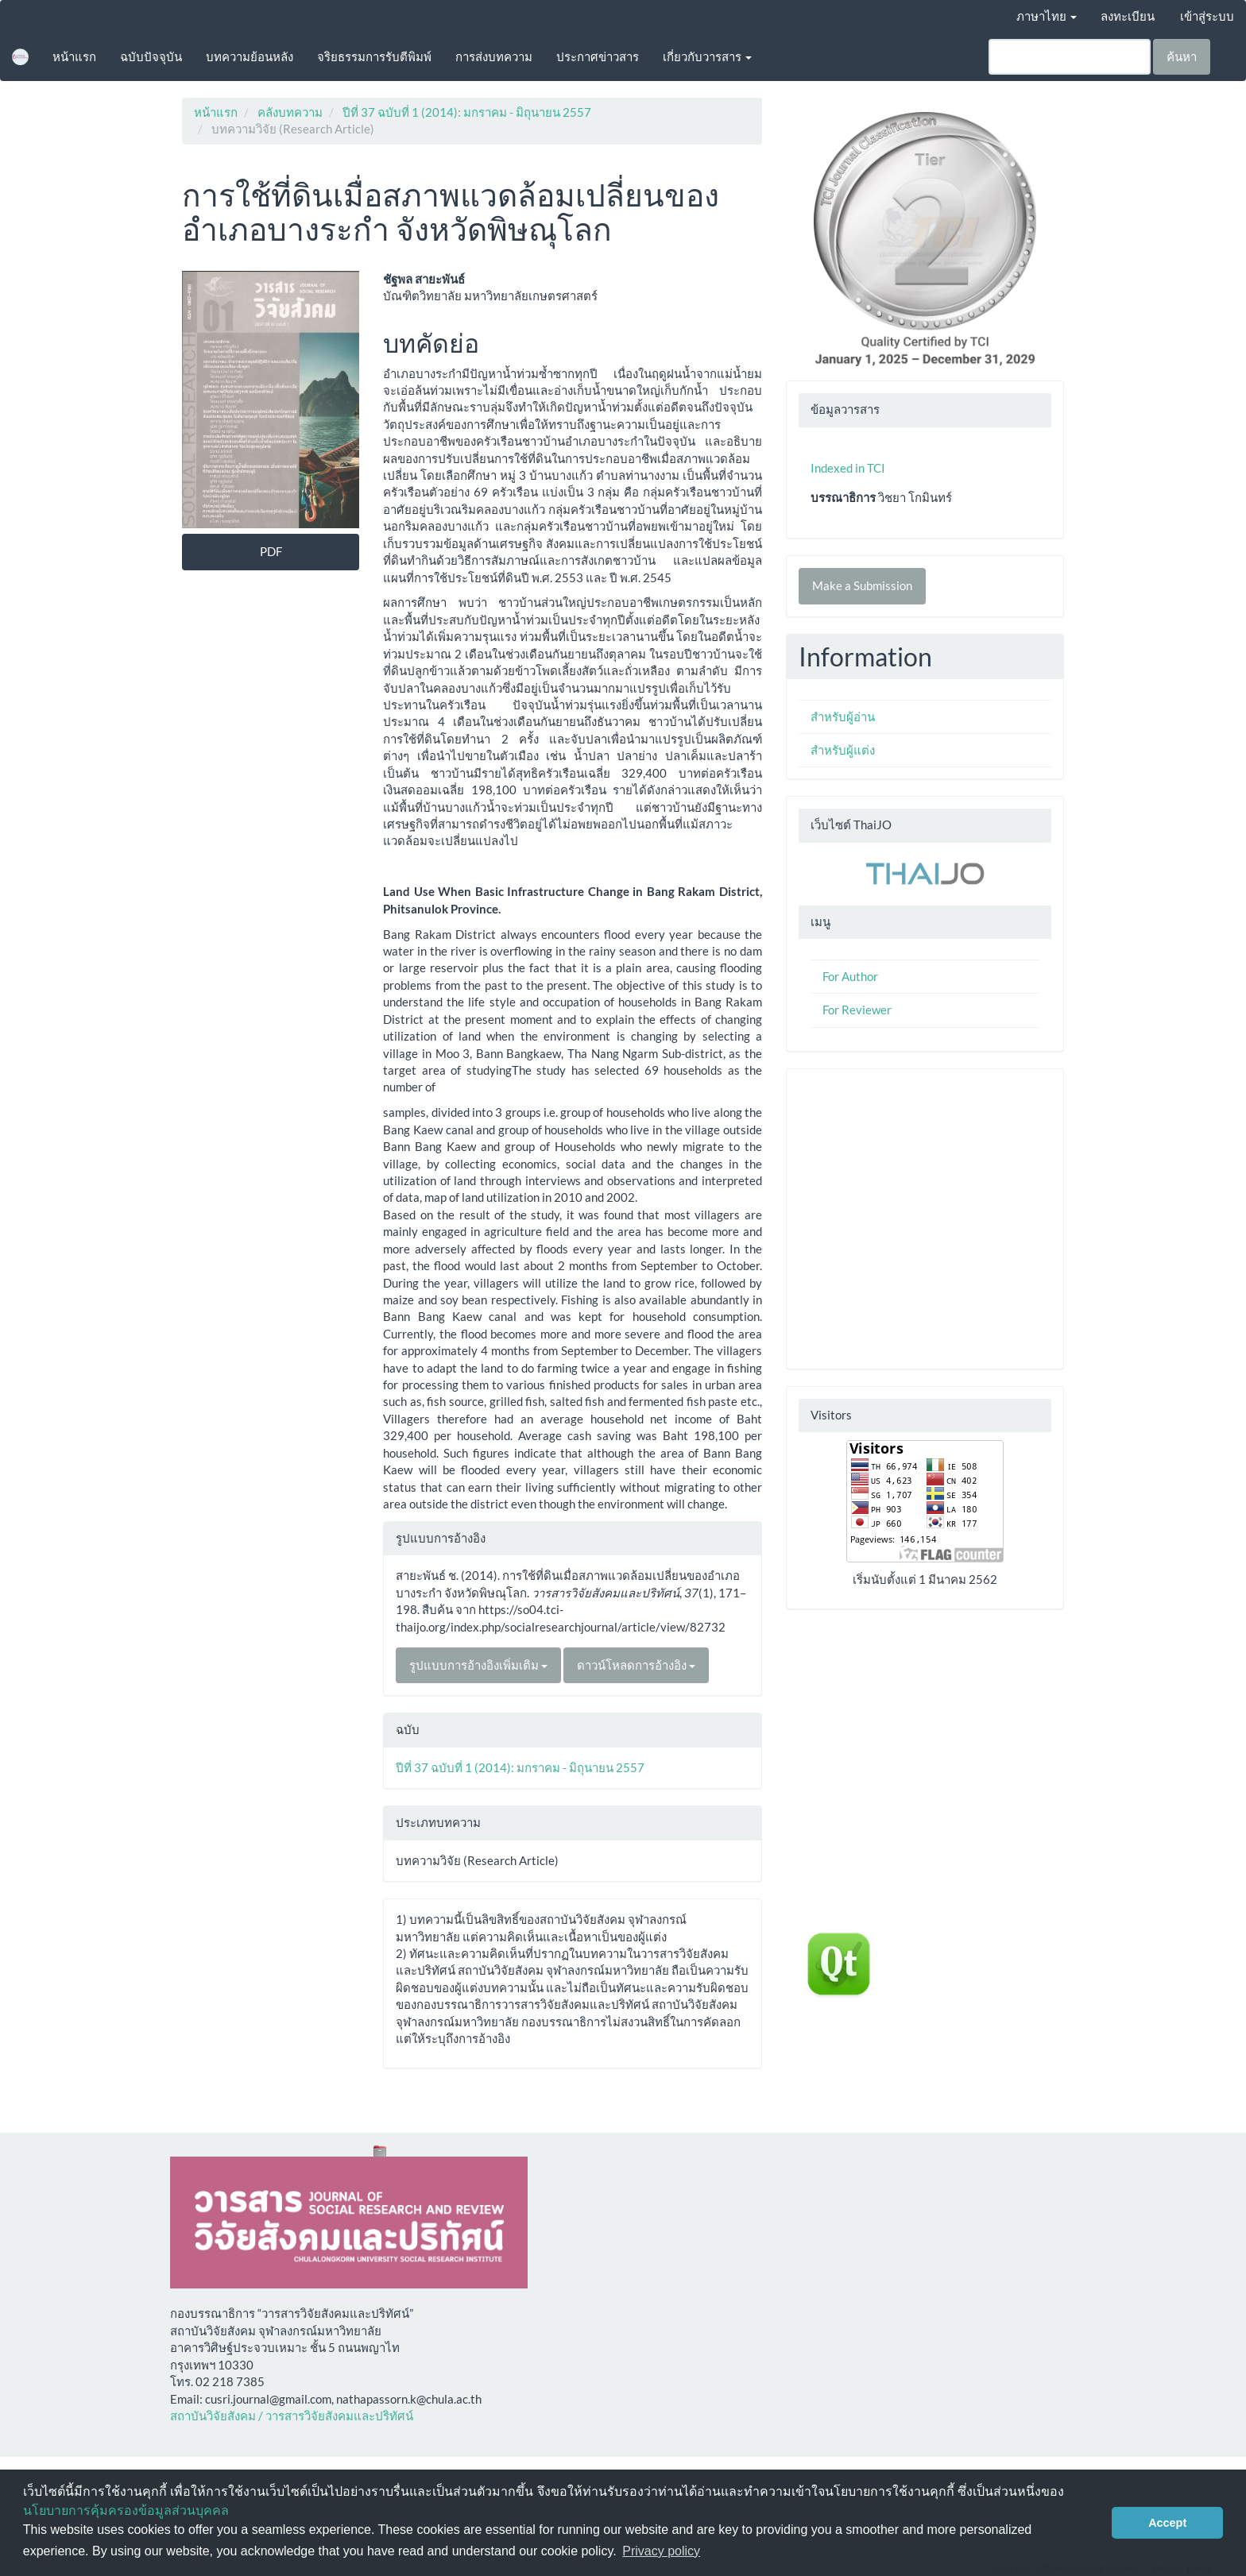 The width and height of the screenshot is (1246, 2576). Describe the element at coordinates (380, 2151) in the screenshot. I see `open the file manager application` at that location.